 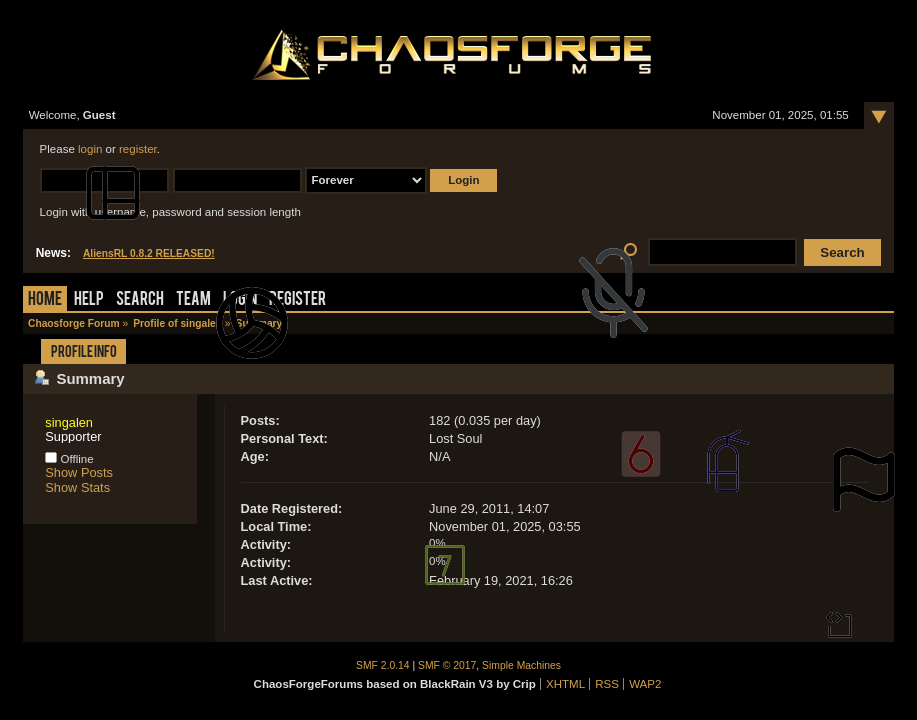 What do you see at coordinates (641, 454) in the screenshot?
I see `indicates step six in a multi-step process` at bounding box center [641, 454].